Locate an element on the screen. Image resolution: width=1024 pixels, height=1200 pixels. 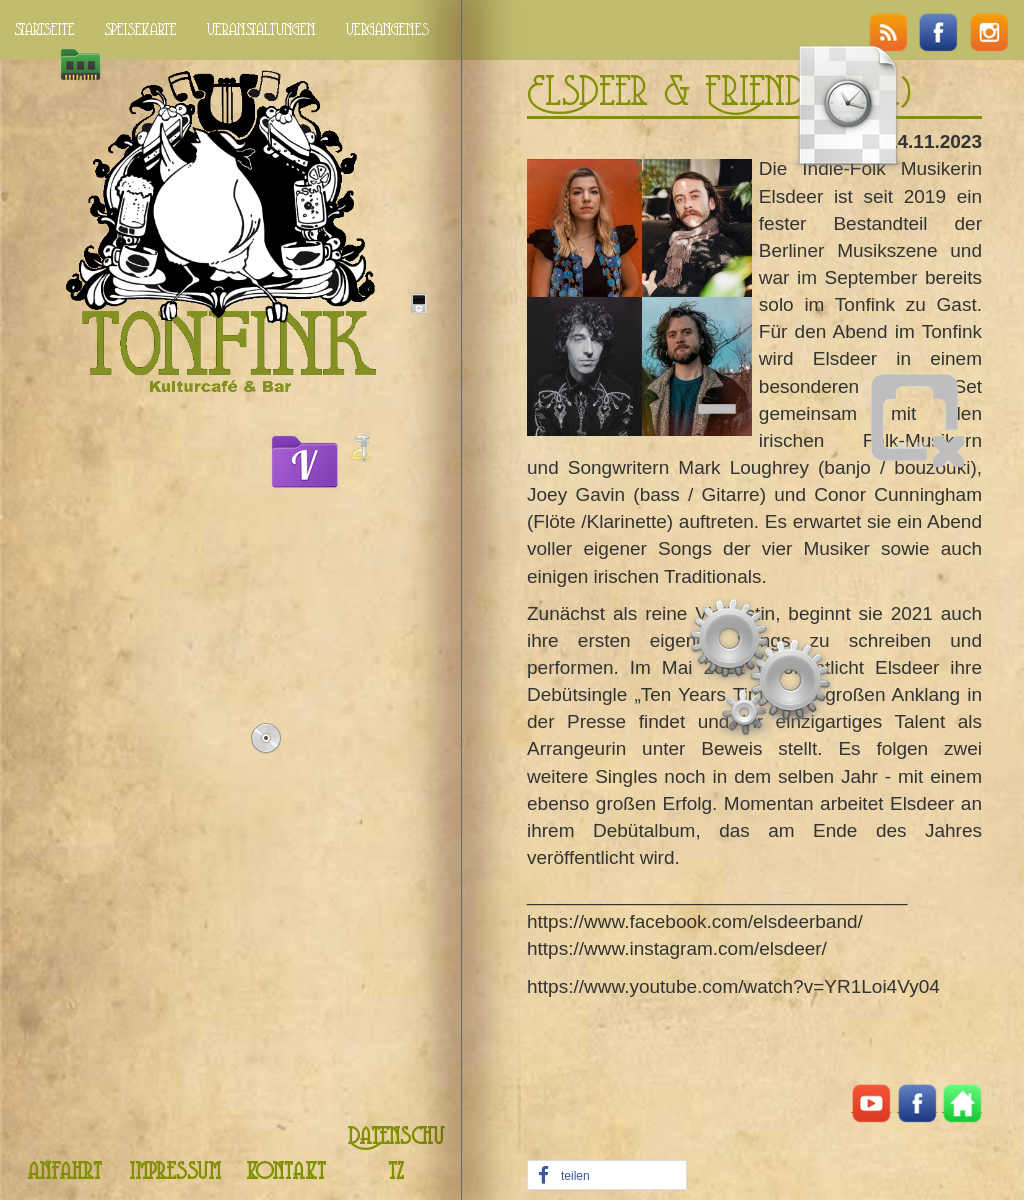
indicates wired network connection is offline is located at coordinates (914, 417).